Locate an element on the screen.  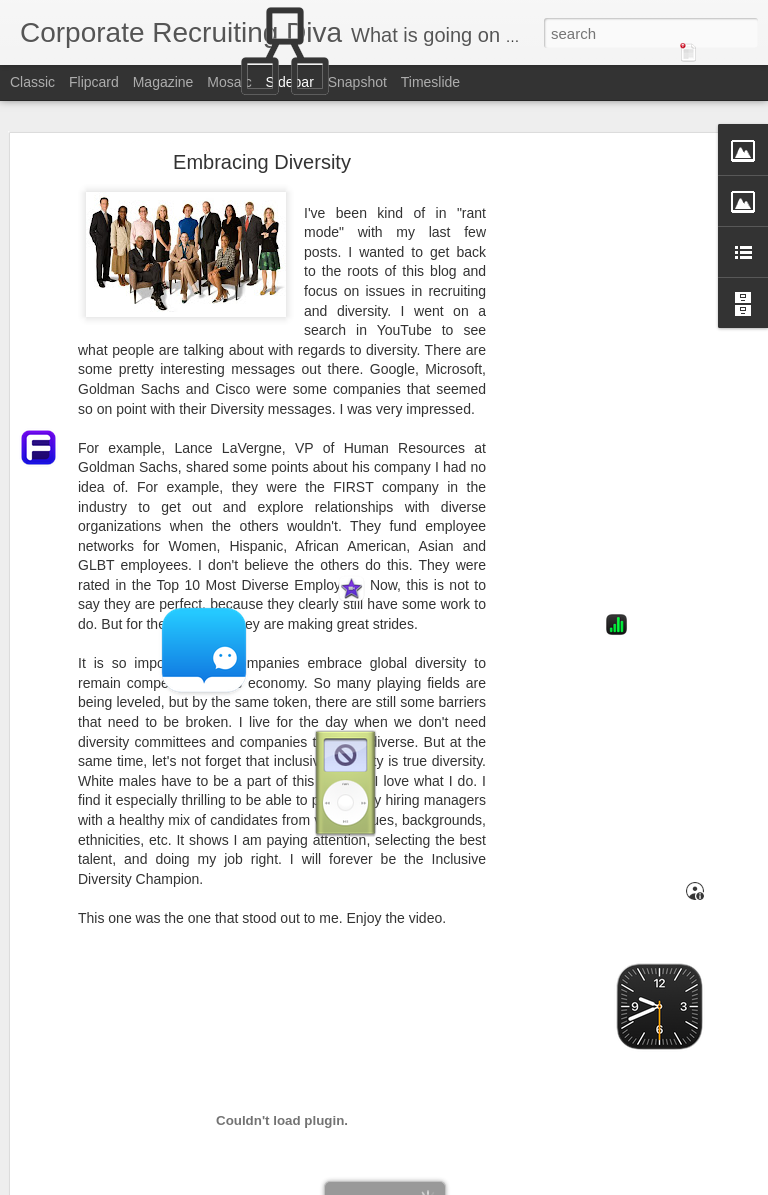
open floorp browser is located at coordinates (38, 447).